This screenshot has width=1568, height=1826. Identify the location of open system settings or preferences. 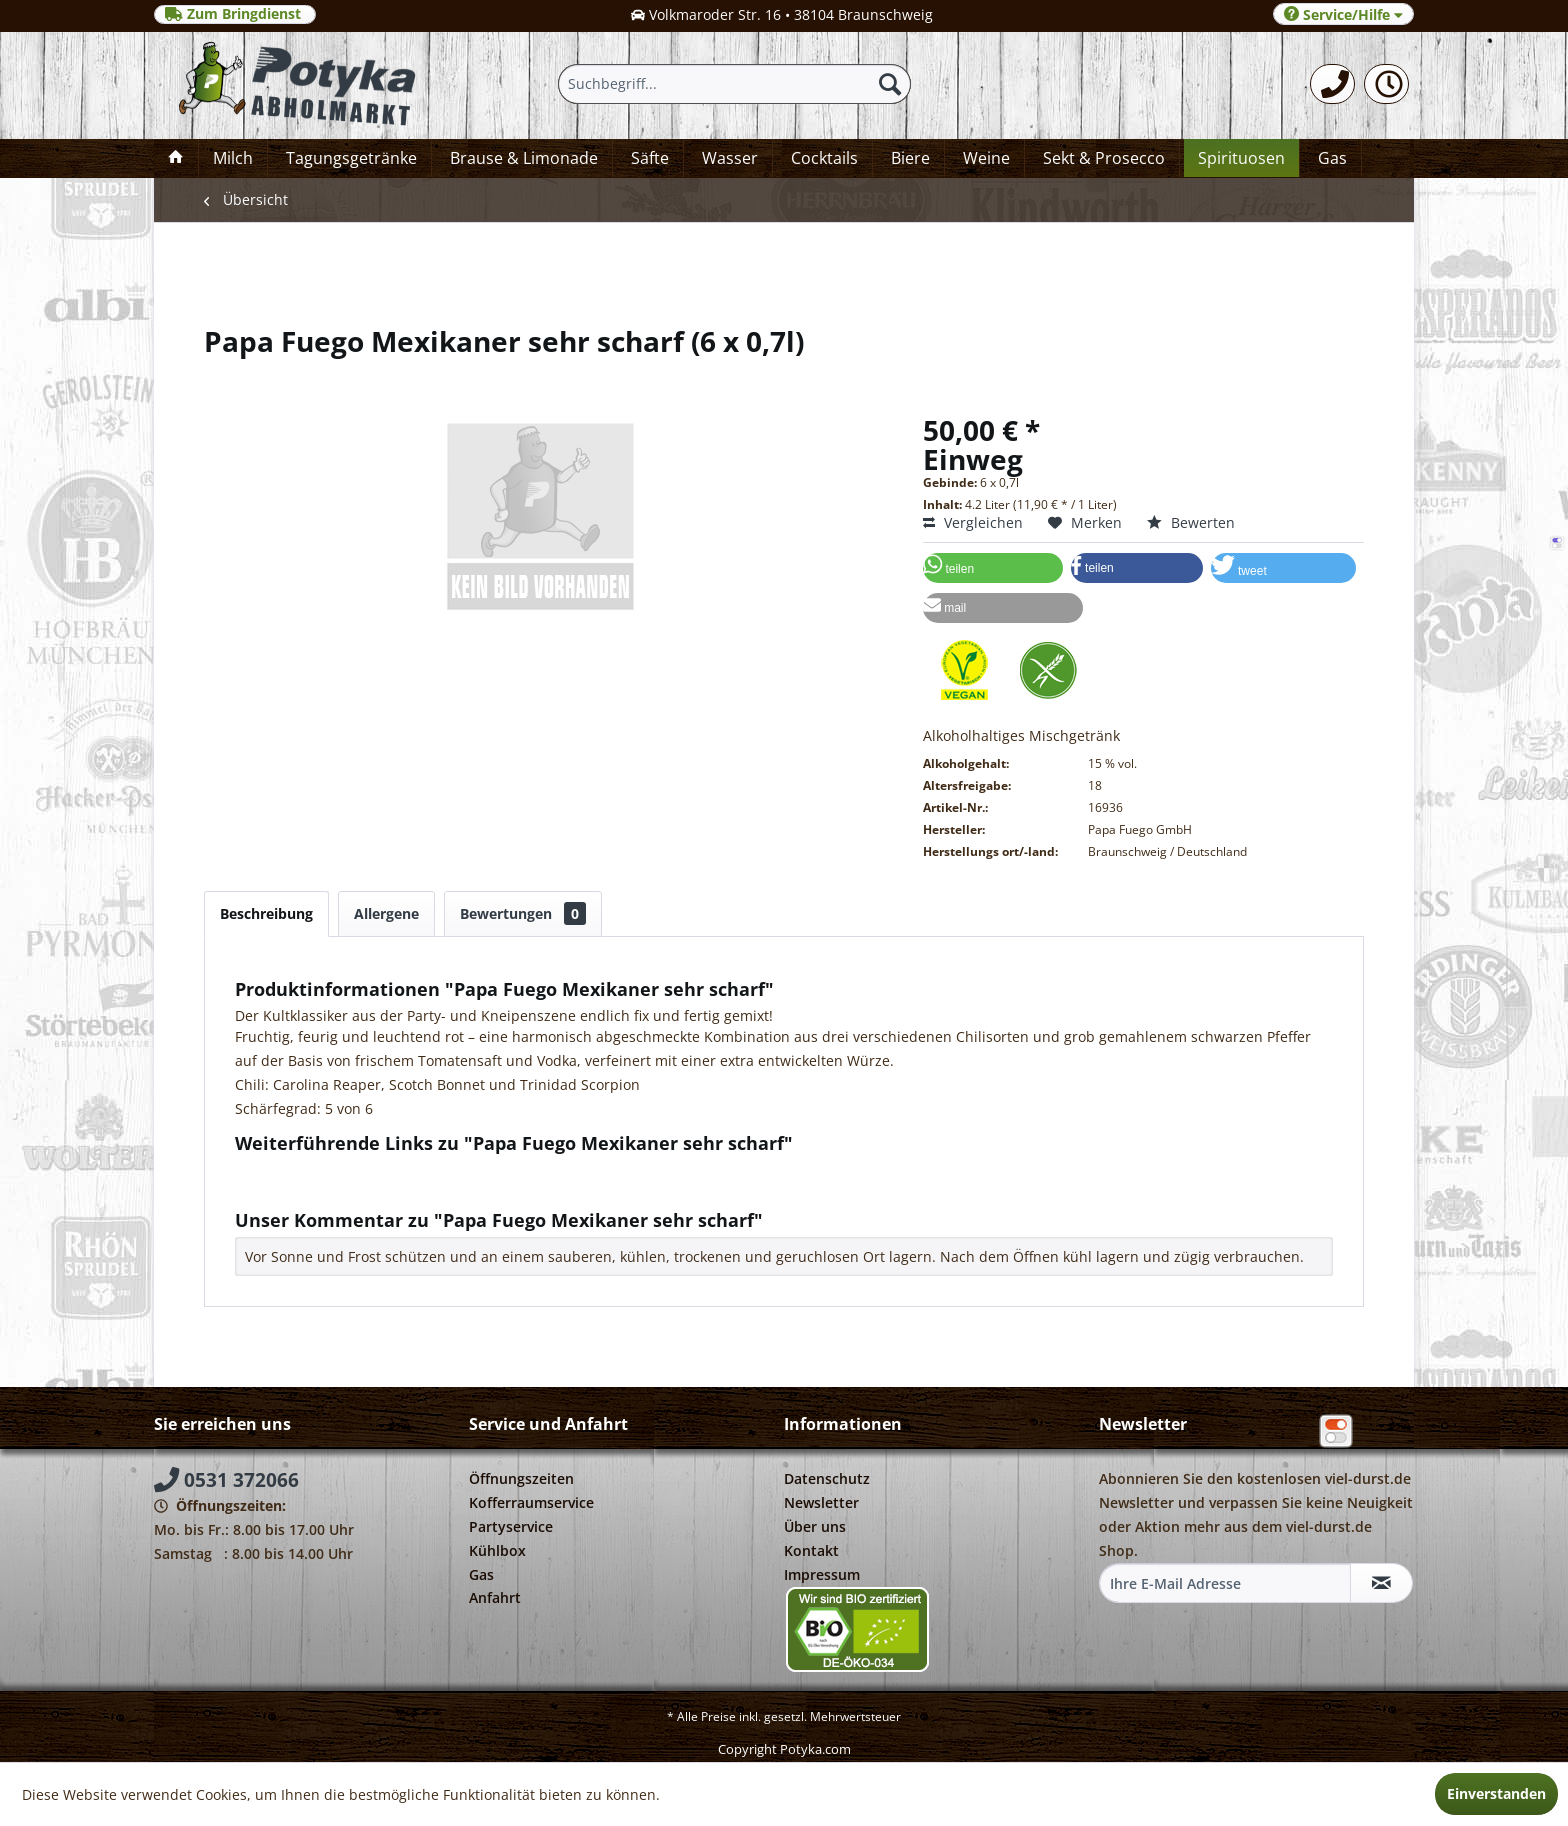
(1557, 543).